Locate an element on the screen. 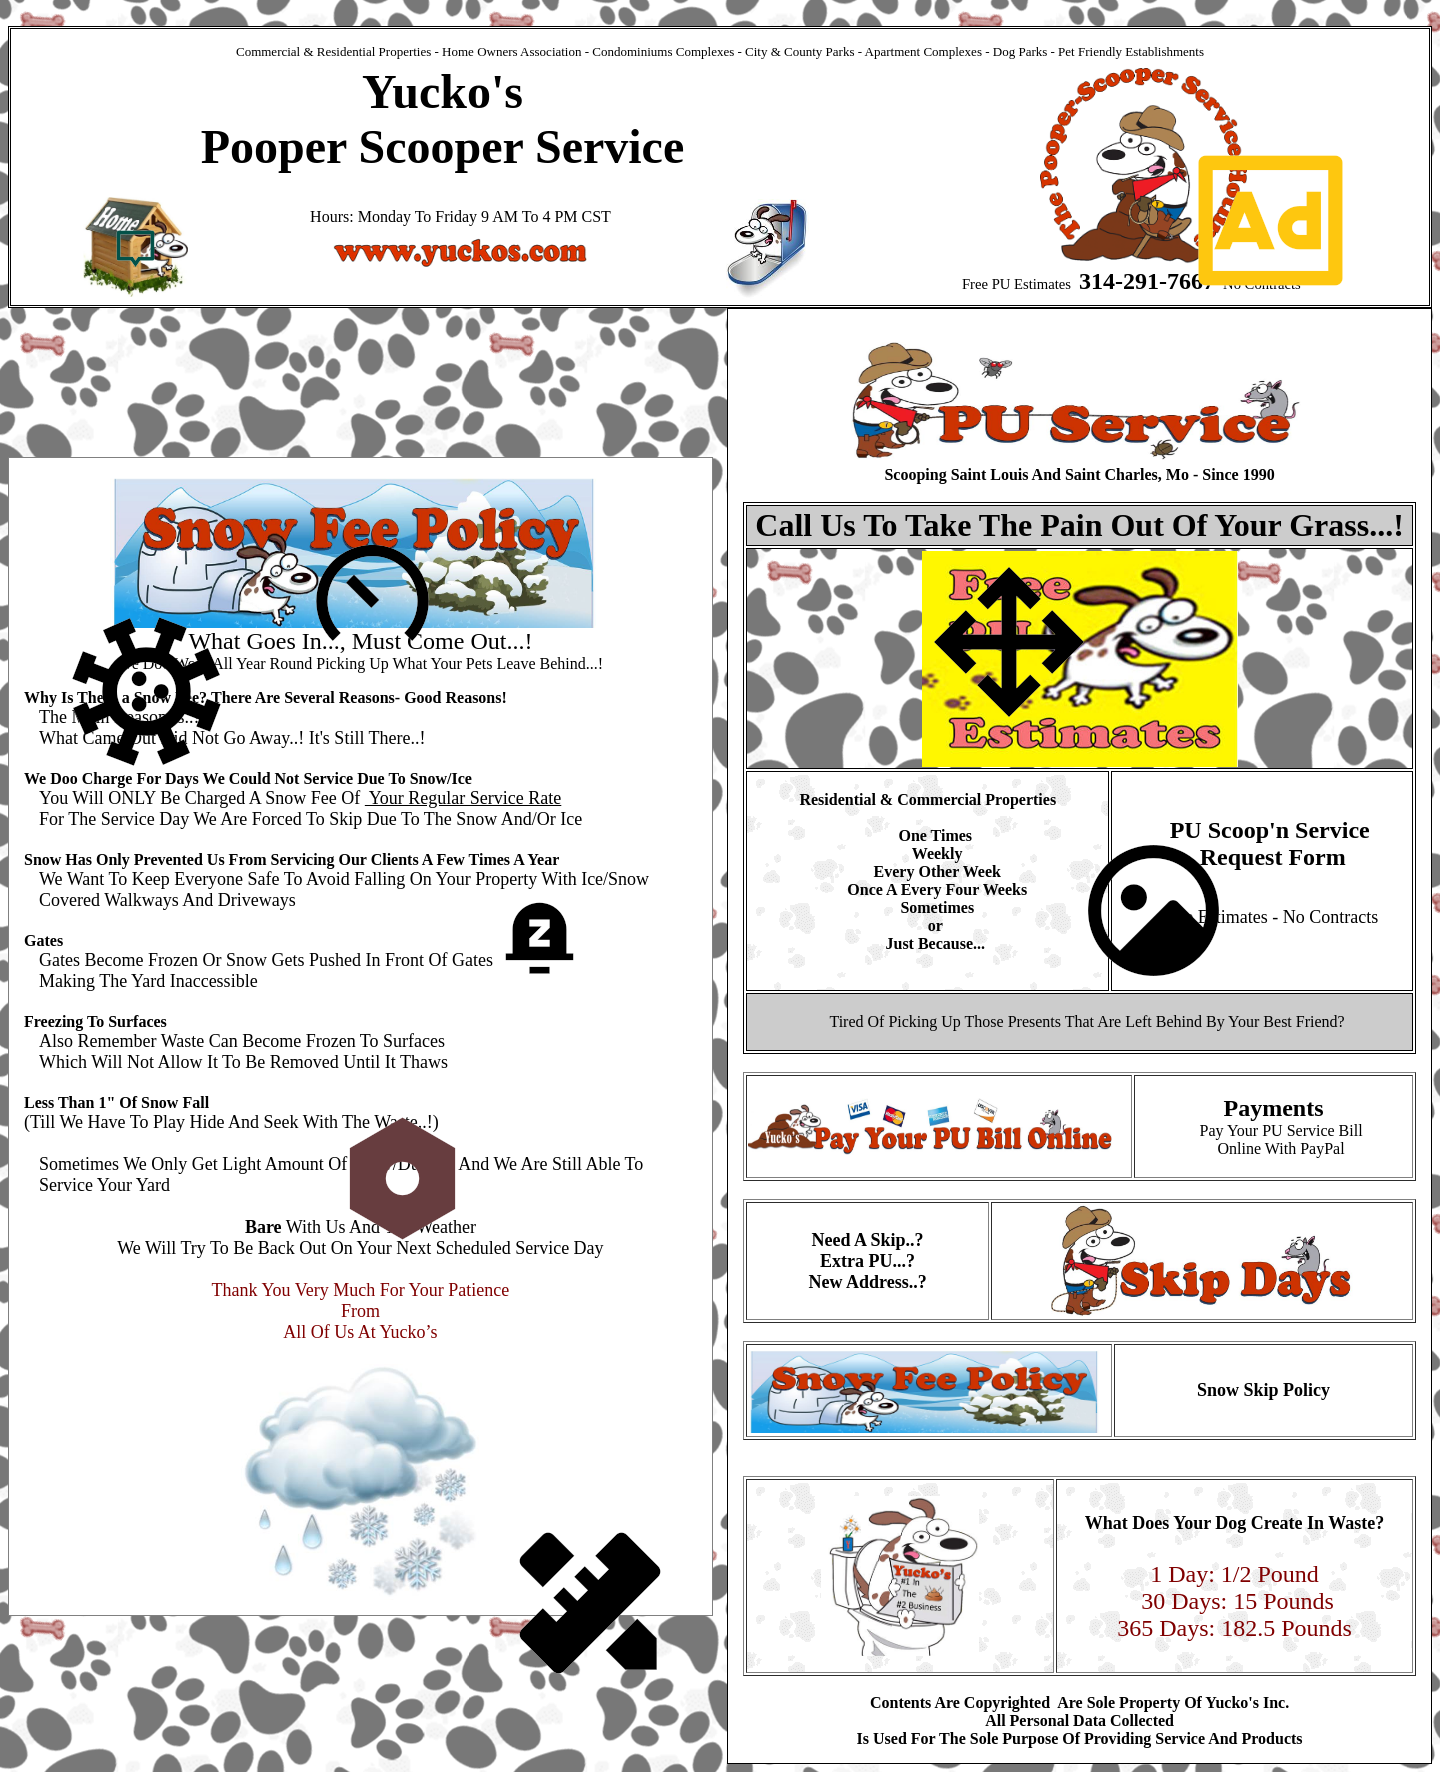 The width and height of the screenshot is (1440, 1772). access design tools is located at coordinates (590, 1603).